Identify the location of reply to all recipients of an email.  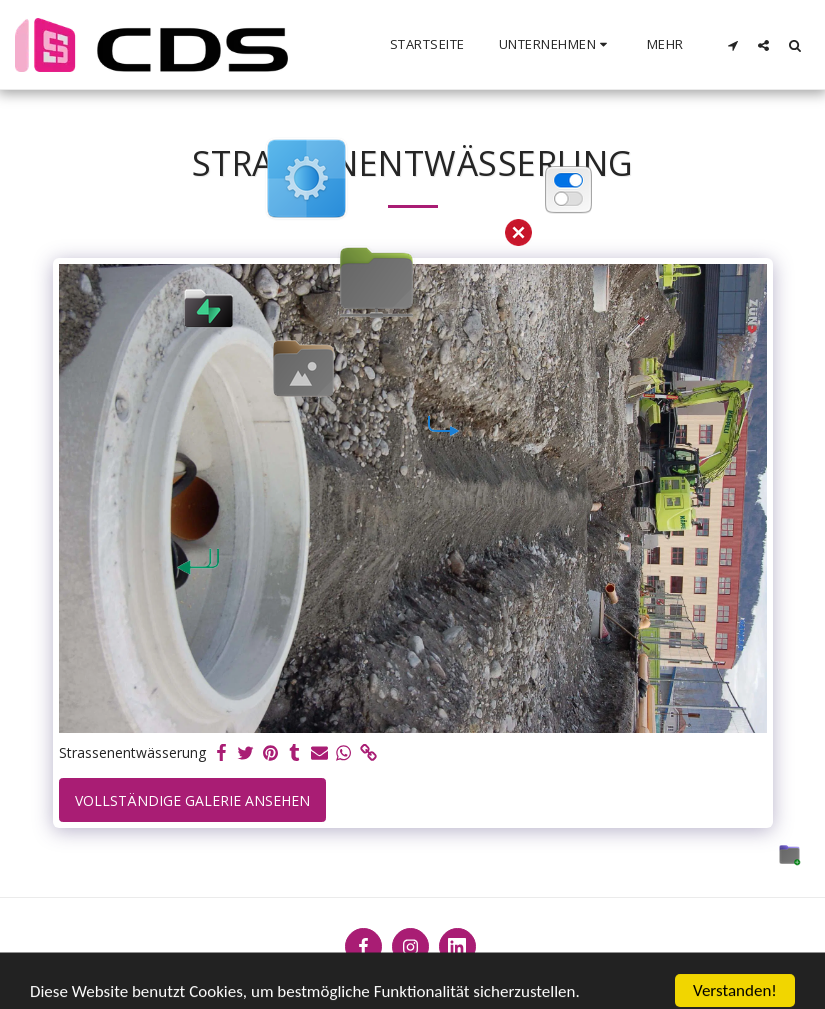
(197, 558).